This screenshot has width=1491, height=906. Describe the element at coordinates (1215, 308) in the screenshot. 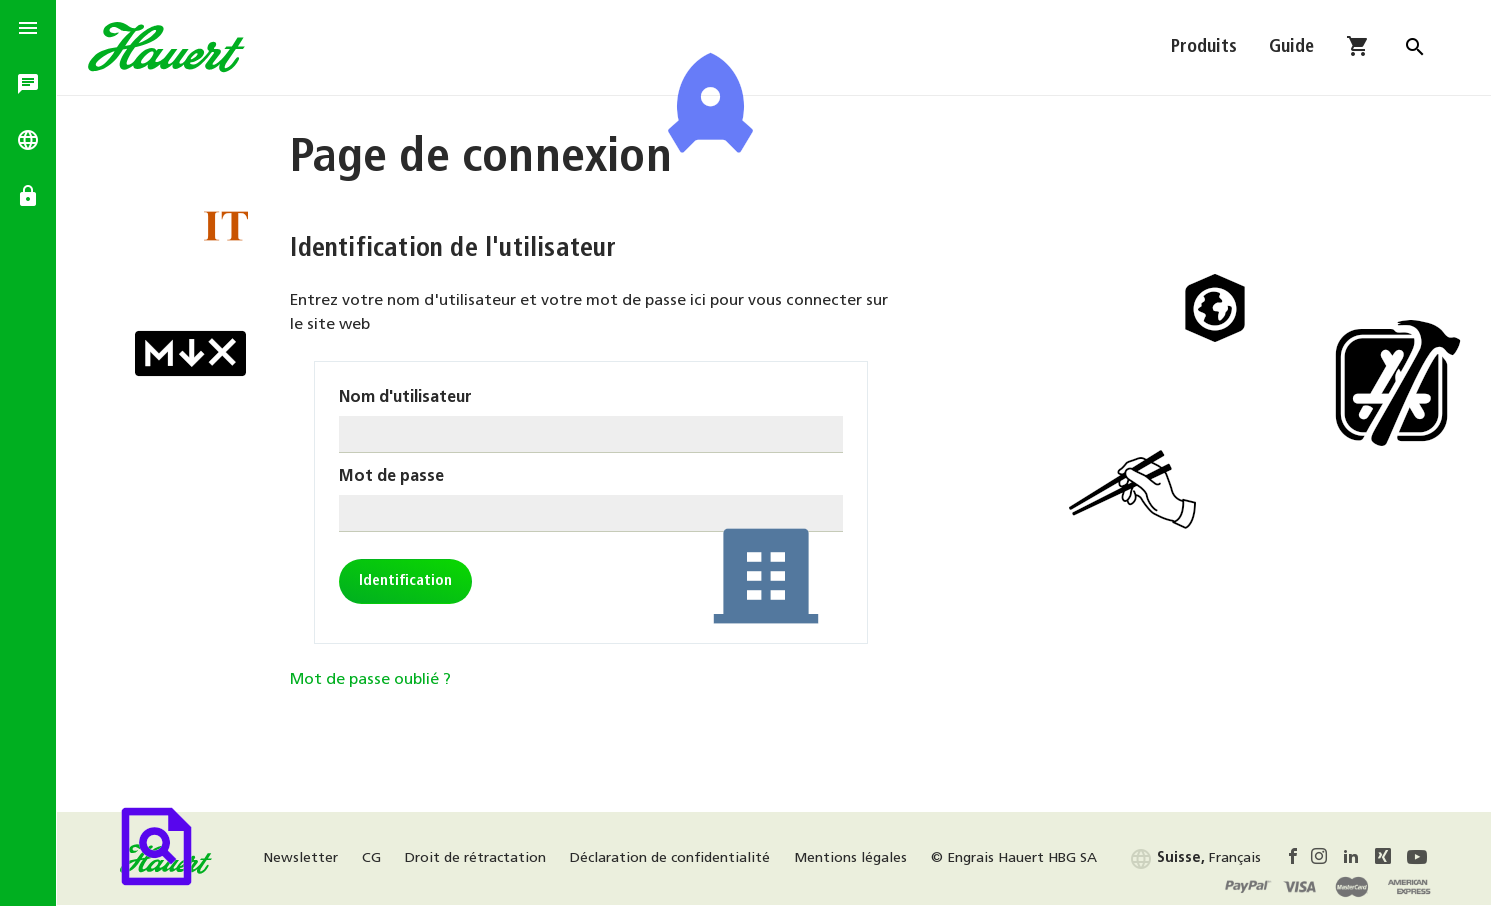

I see `open ArcGIS mapping application` at that location.